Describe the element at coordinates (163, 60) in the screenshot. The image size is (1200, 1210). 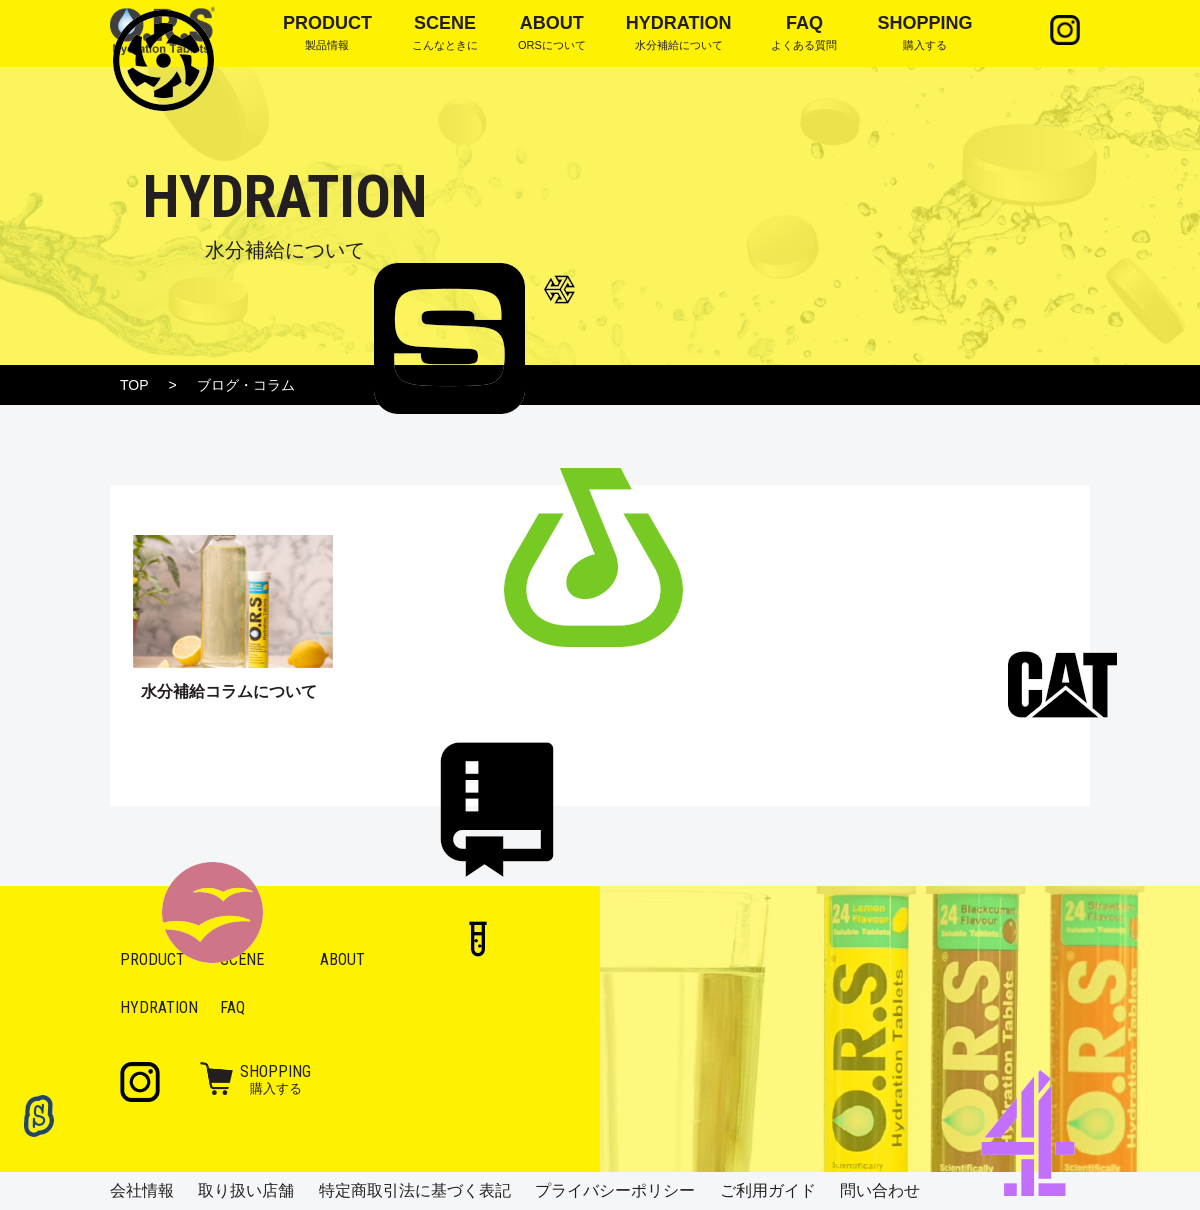
I see `quasar framework logo` at that location.